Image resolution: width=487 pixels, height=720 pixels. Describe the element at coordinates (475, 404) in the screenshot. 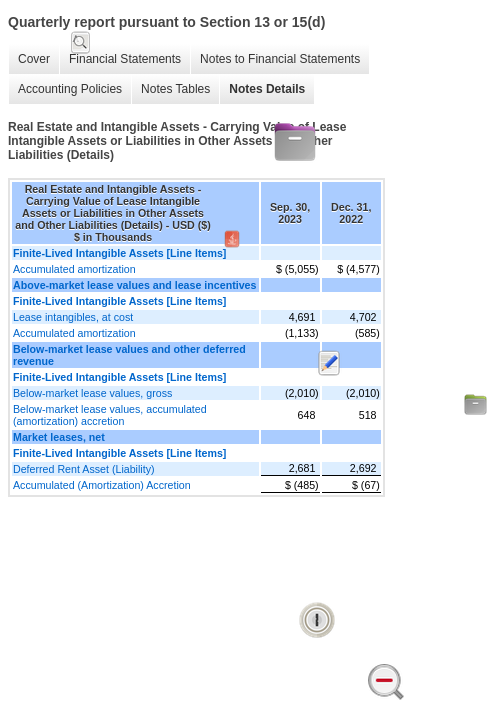

I see `open the file manager` at that location.